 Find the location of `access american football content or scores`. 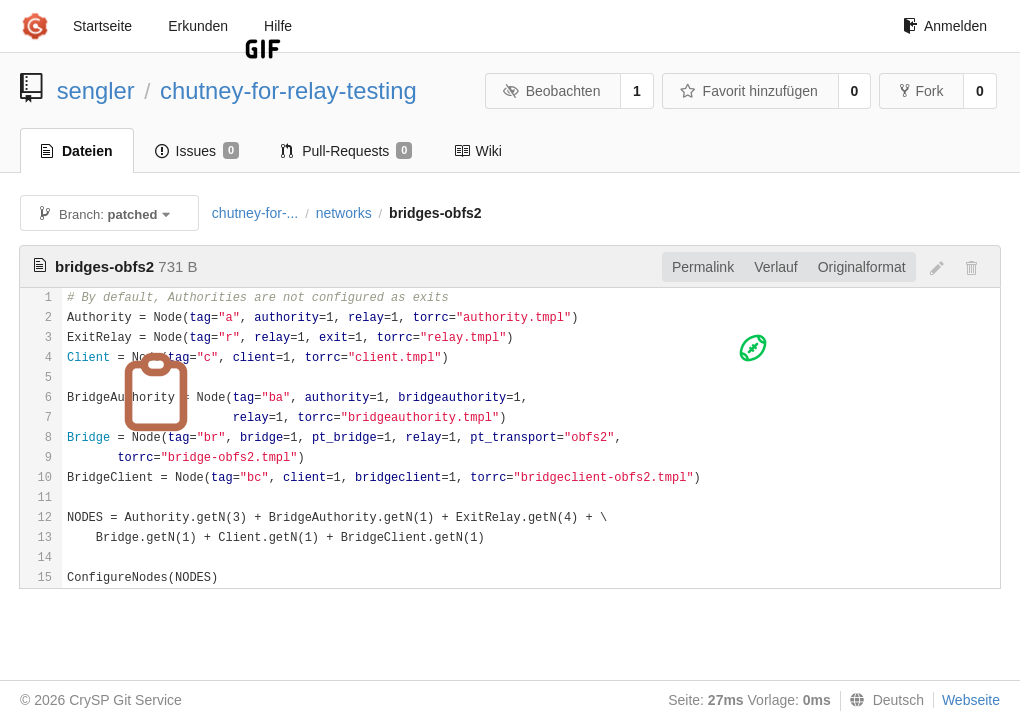

access american football content or scores is located at coordinates (753, 348).